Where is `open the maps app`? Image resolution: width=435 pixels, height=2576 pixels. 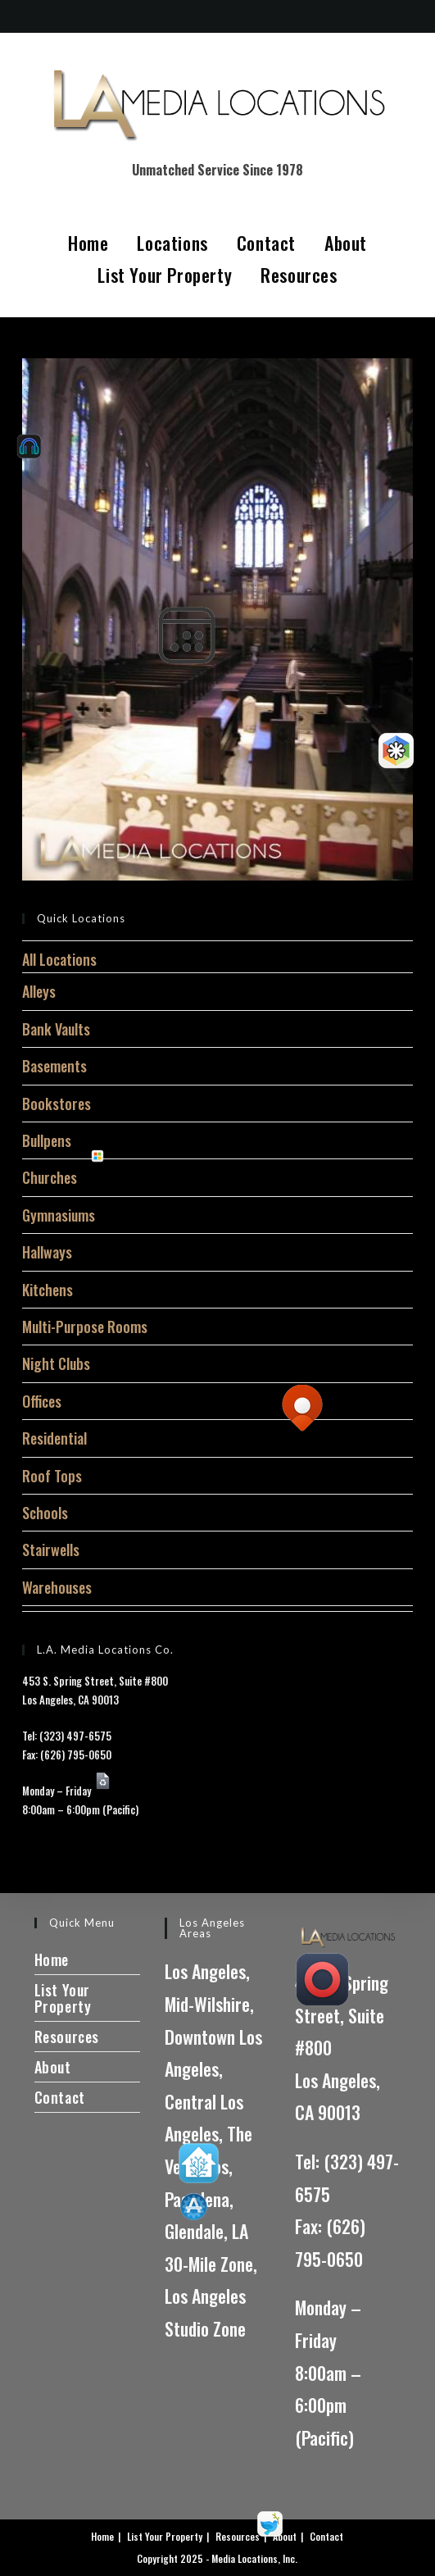 open the maps app is located at coordinates (302, 1409).